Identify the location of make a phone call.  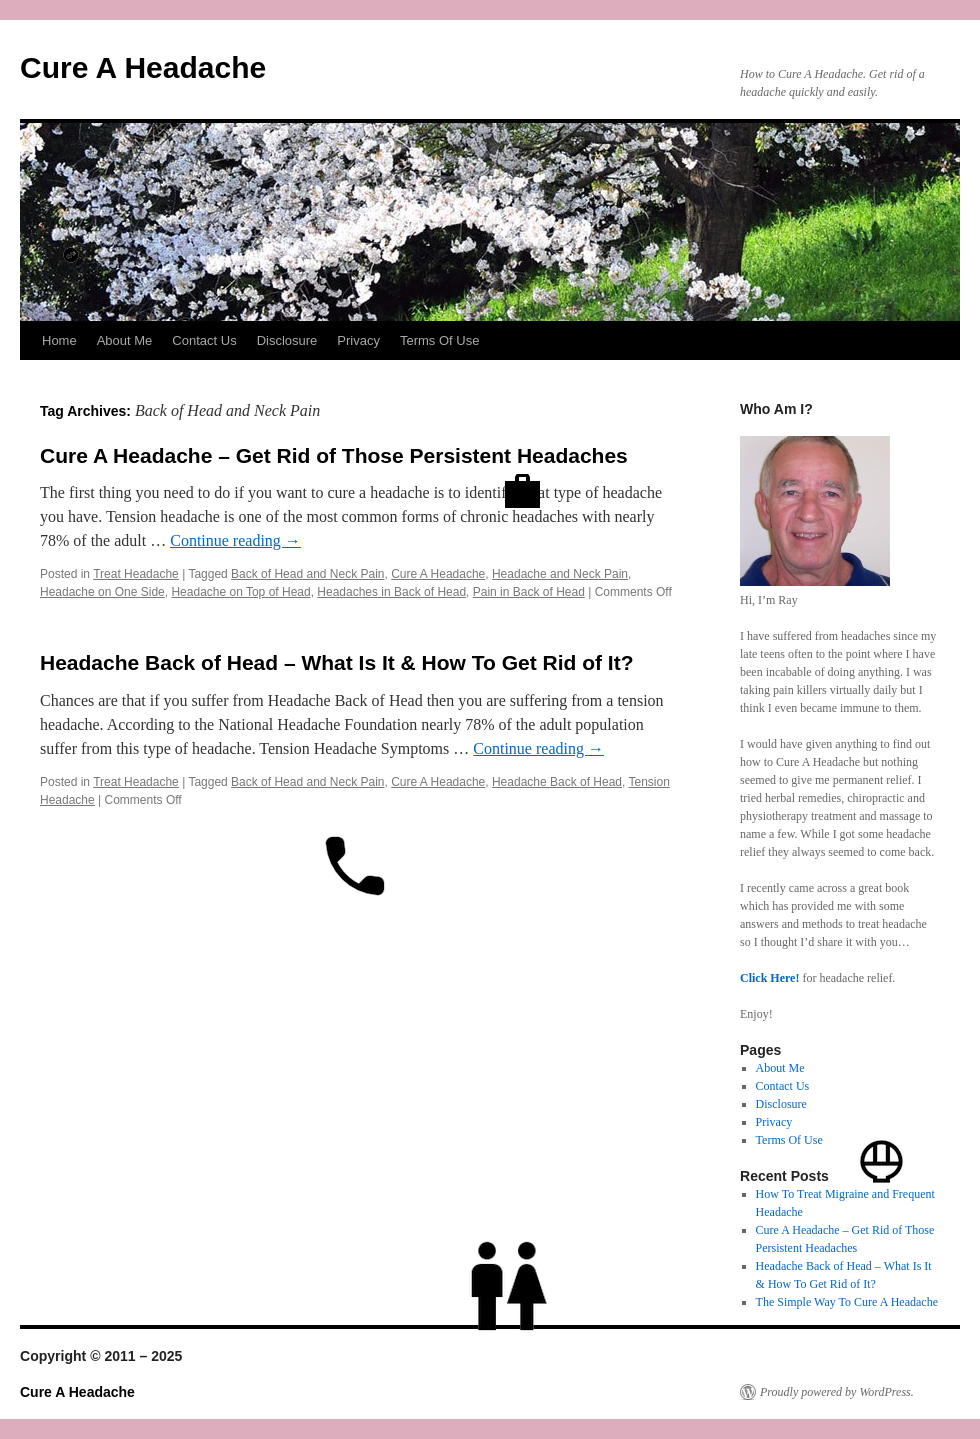
(355, 866).